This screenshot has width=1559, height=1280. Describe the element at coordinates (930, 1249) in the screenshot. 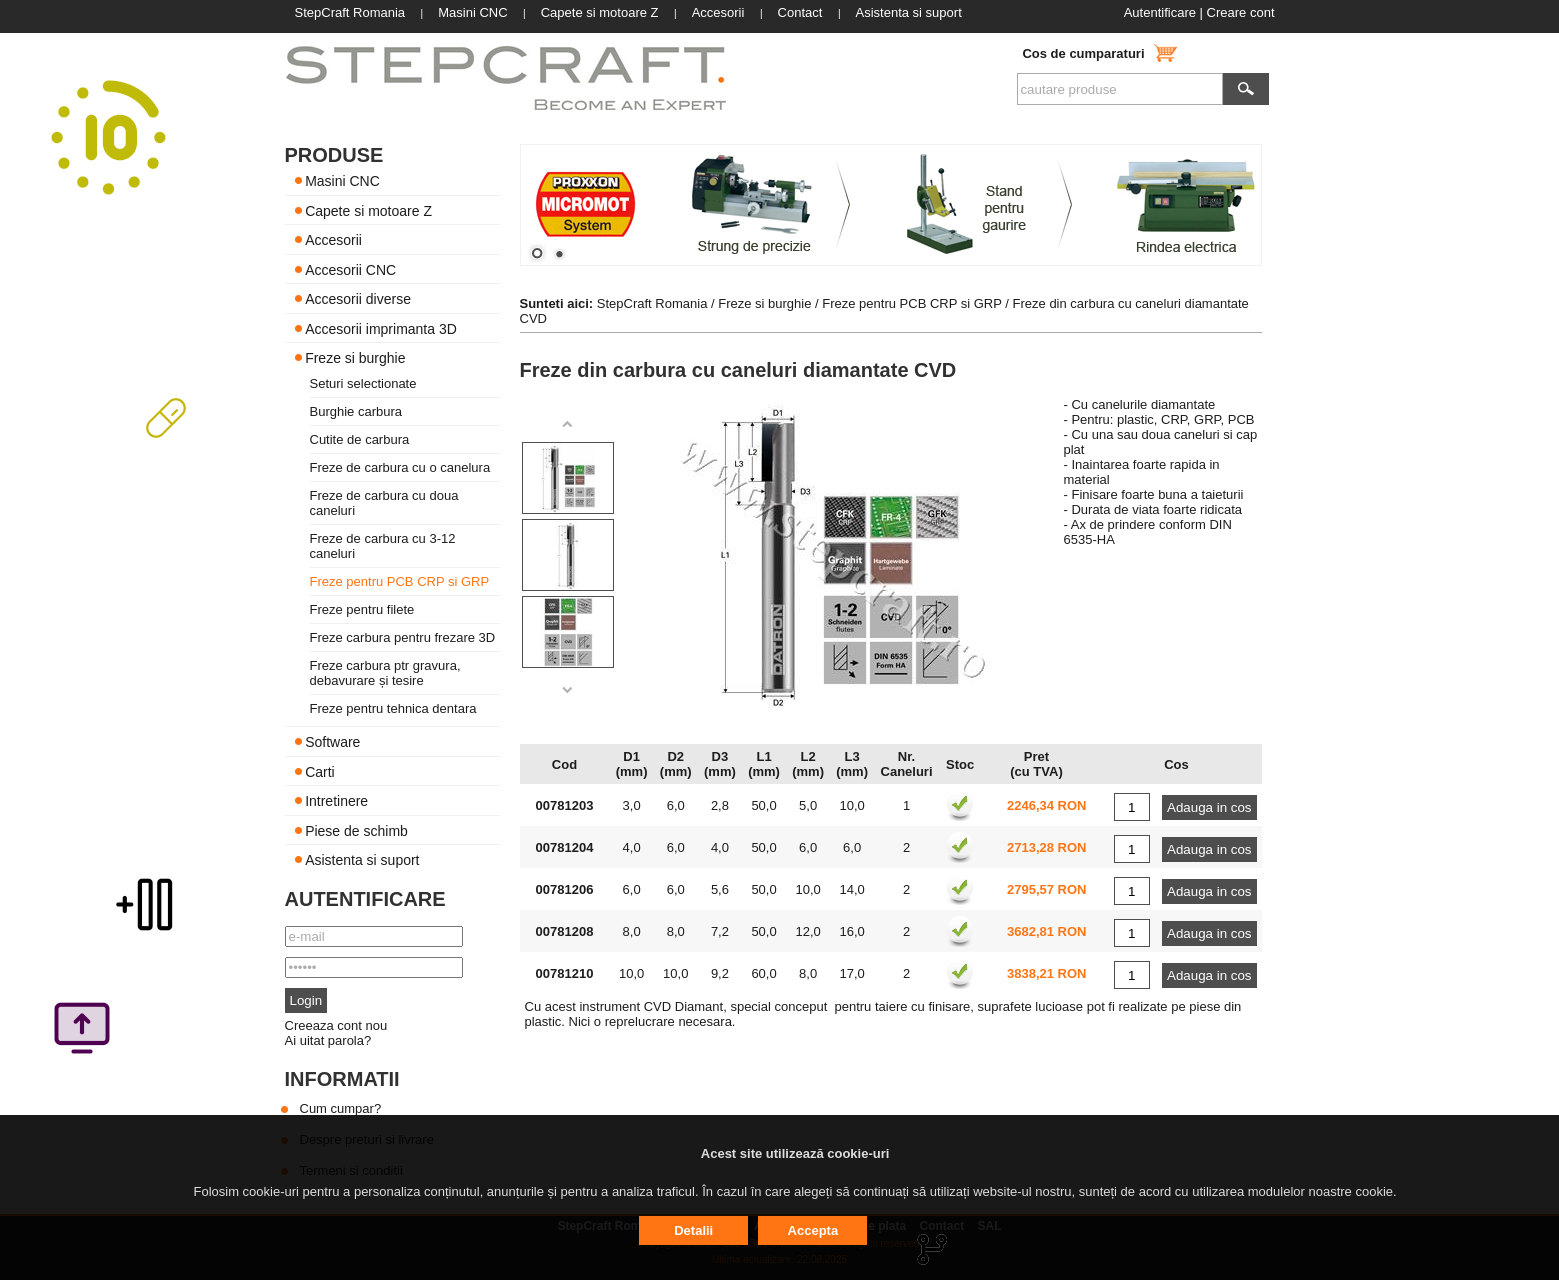

I see `view repository branches` at that location.